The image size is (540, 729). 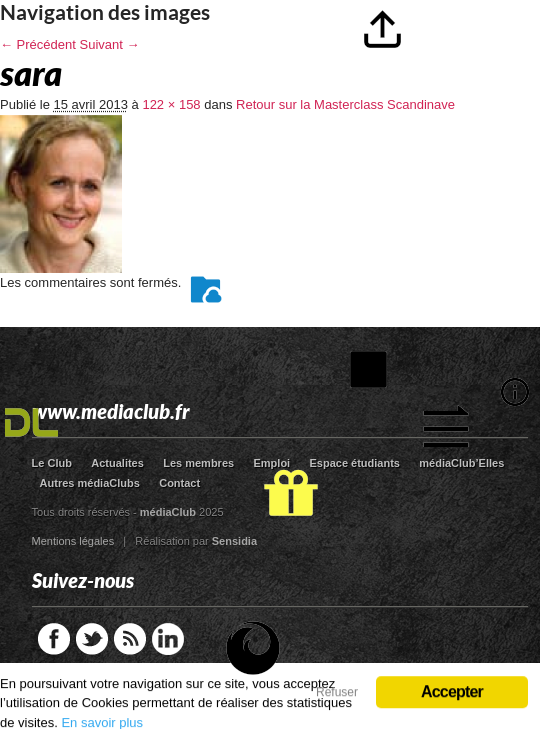 What do you see at coordinates (205, 289) in the screenshot?
I see `access cloud storage folder` at bounding box center [205, 289].